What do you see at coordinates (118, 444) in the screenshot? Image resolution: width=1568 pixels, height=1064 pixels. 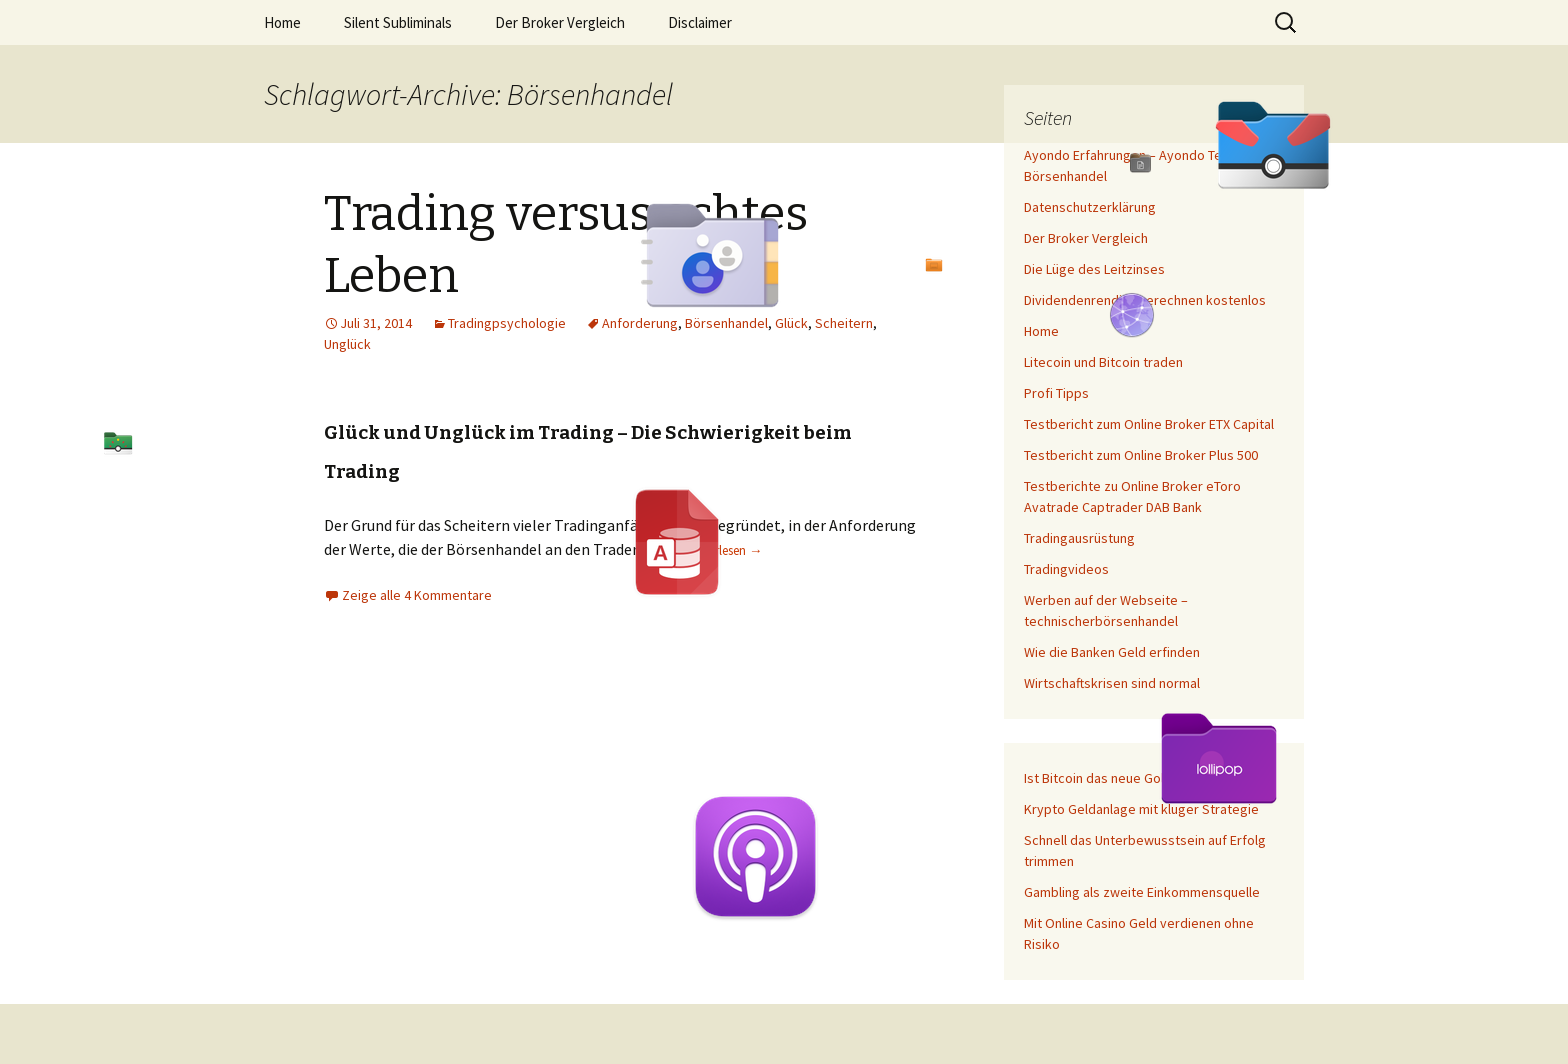 I see `open pokémon friend ball themed folder` at bounding box center [118, 444].